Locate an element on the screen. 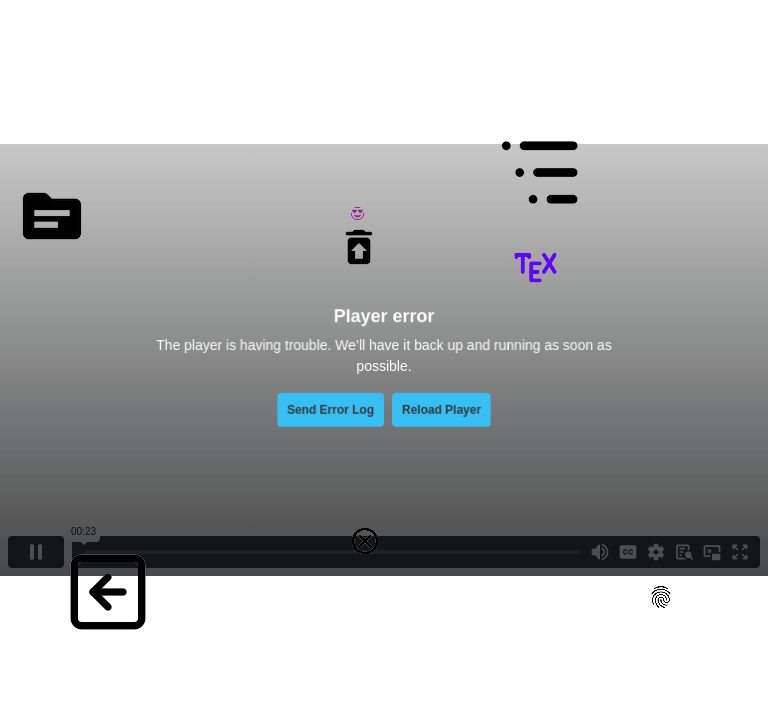 Image resolution: width=768 pixels, height=720 pixels. view hierarchical list or tree structure is located at coordinates (537, 172).